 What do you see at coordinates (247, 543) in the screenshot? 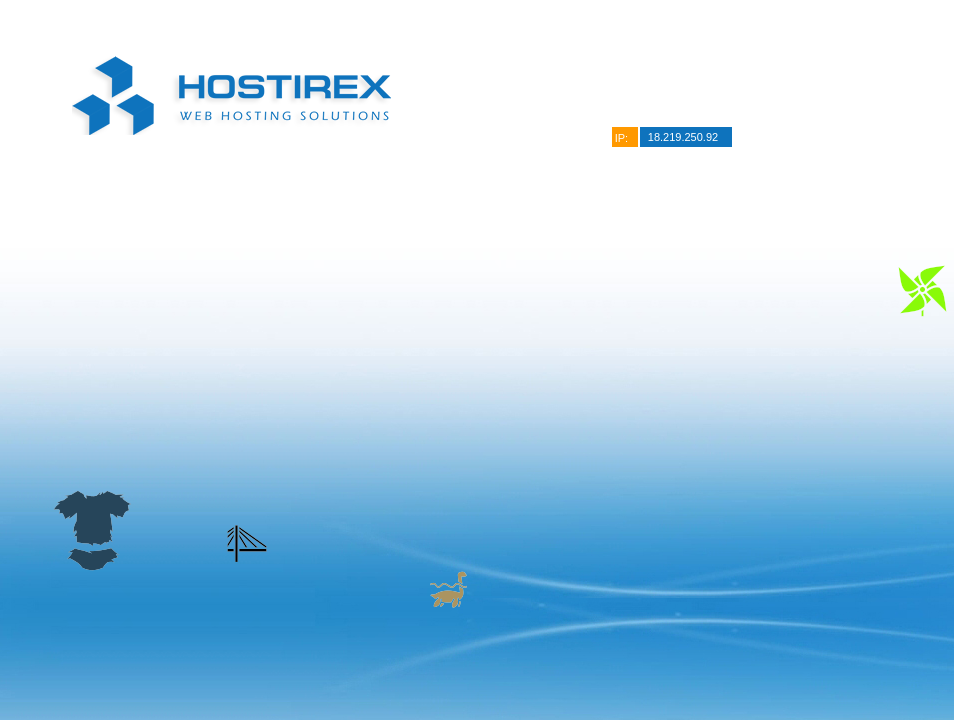
I see `view bridge or infrastructure locations` at bounding box center [247, 543].